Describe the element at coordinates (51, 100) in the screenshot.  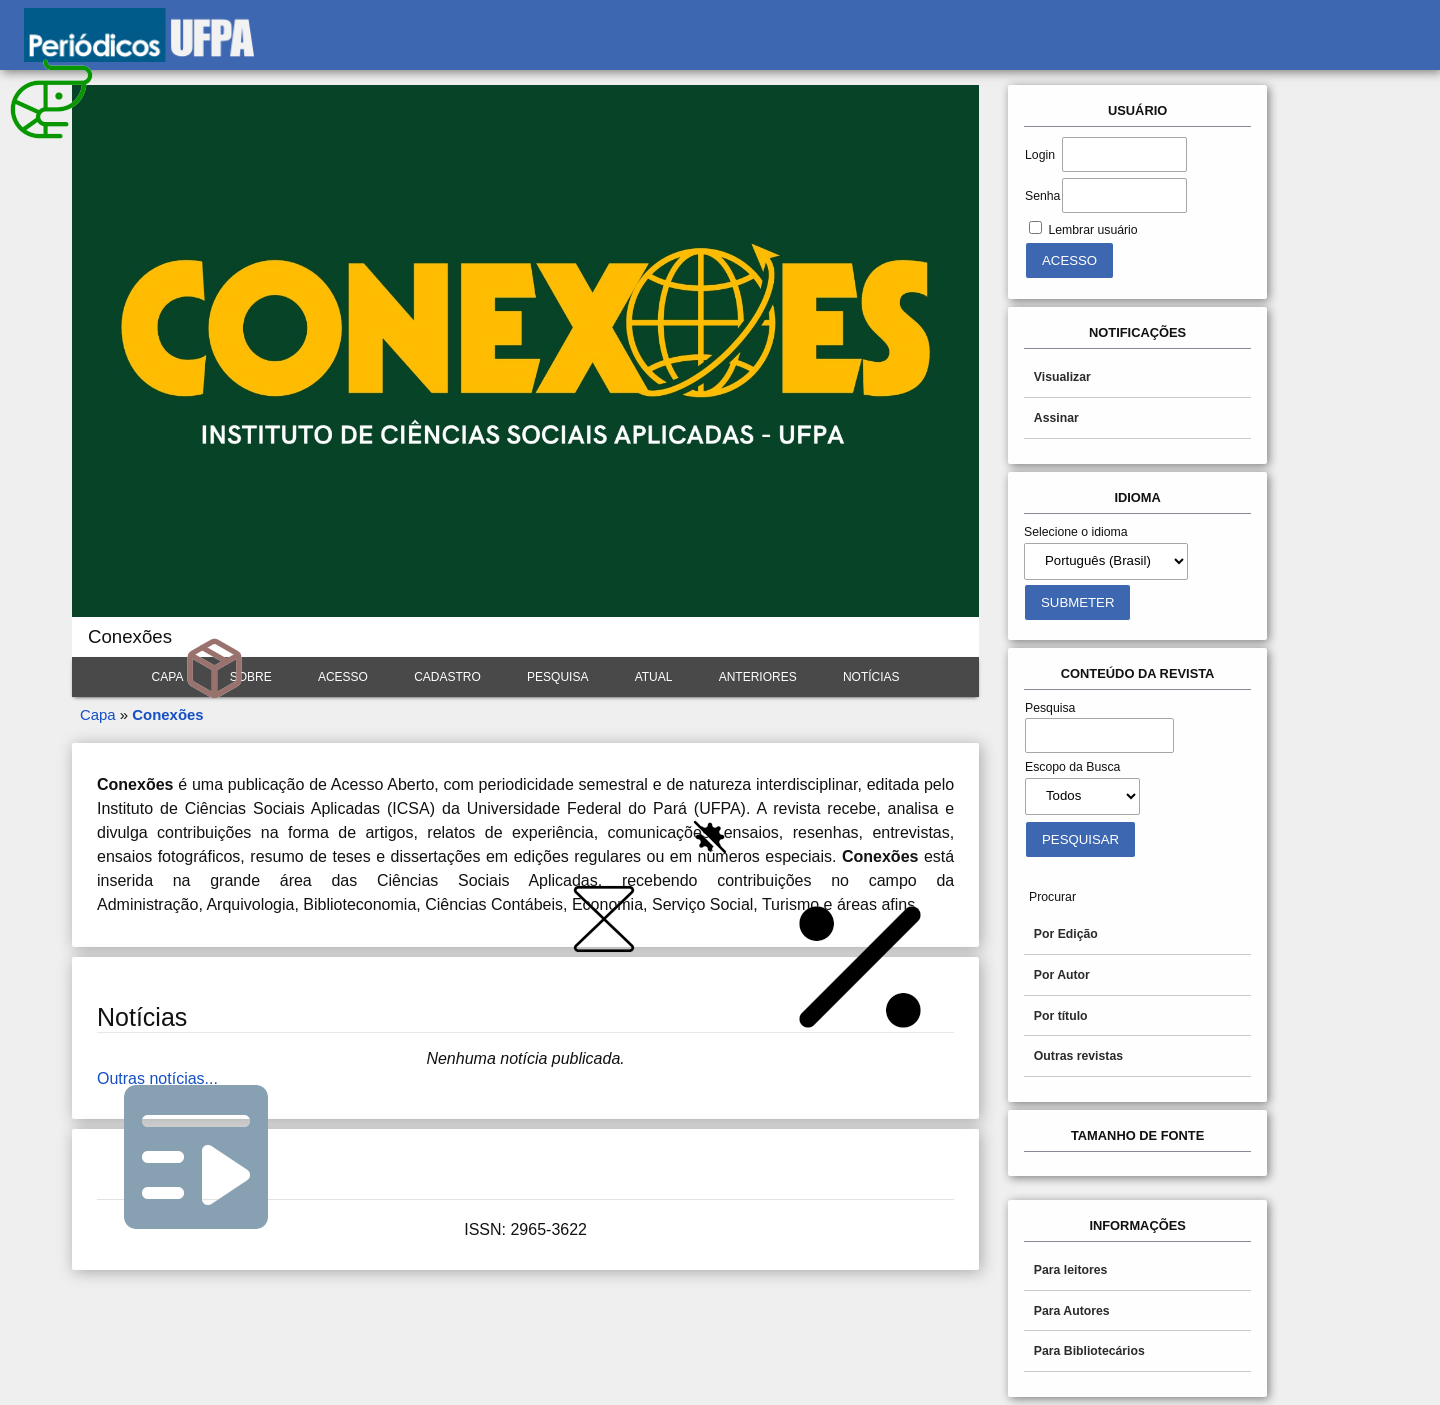
I see `indicates seafood or shrimp menu option` at that location.